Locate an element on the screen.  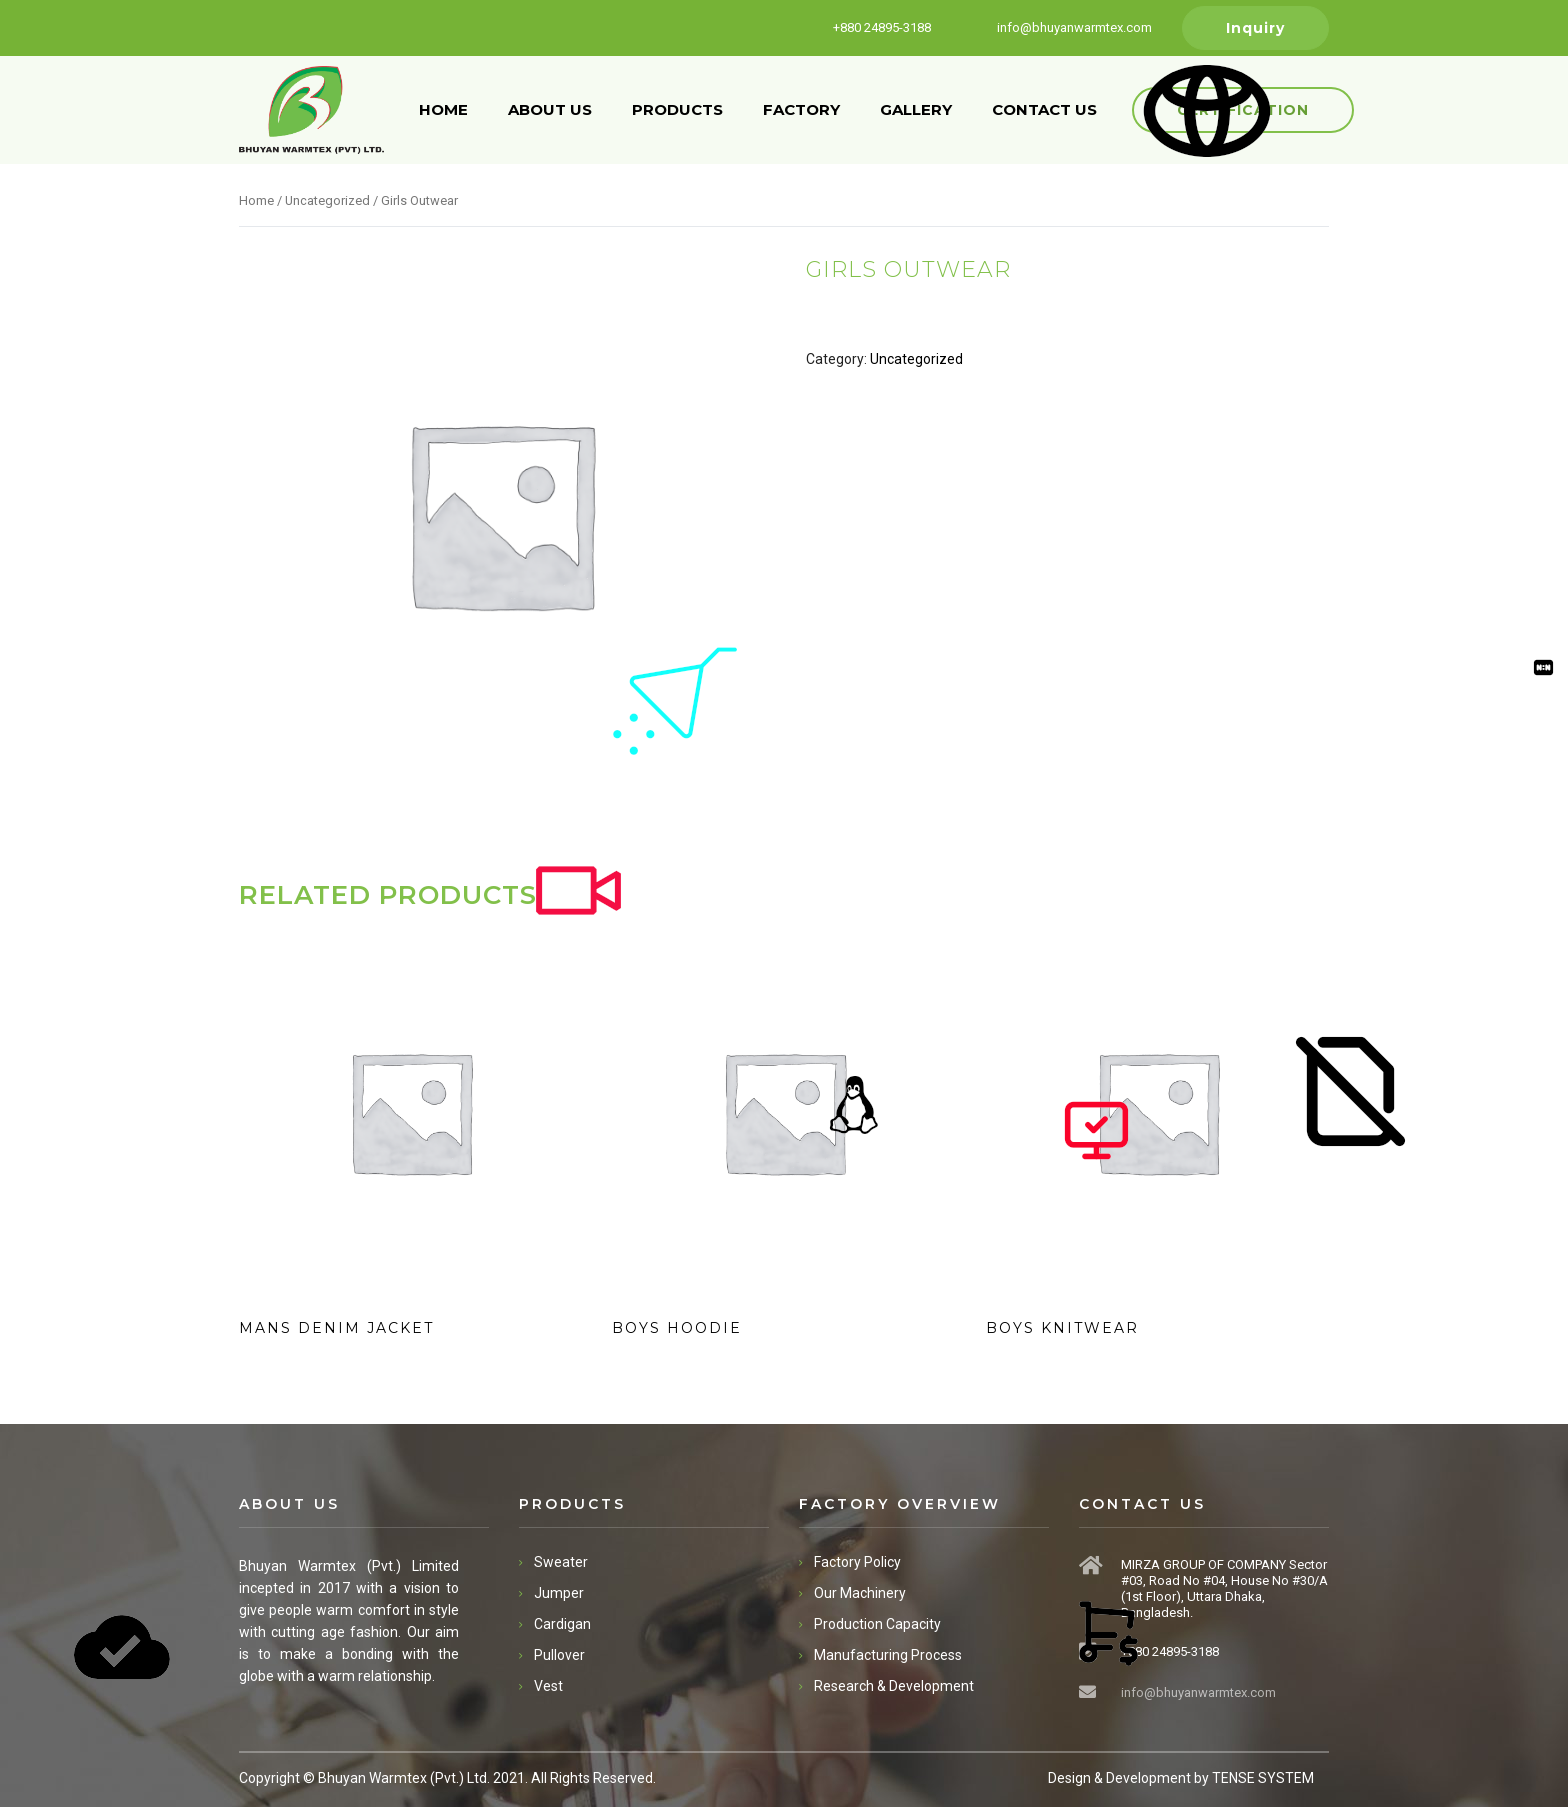
Toyota brand logo is located at coordinates (1207, 111).